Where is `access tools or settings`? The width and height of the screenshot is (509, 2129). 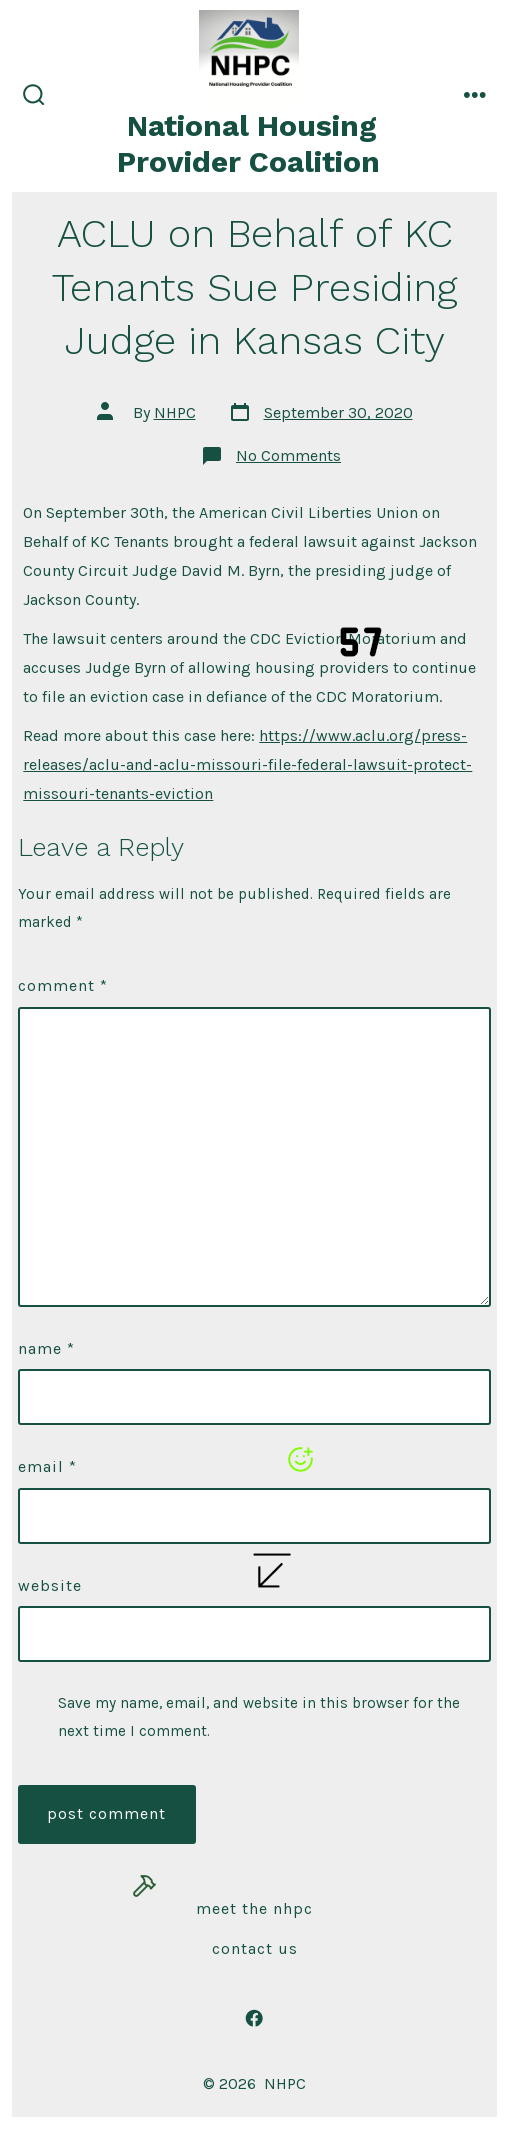 access tools or settings is located at coordinates (144, 1885).